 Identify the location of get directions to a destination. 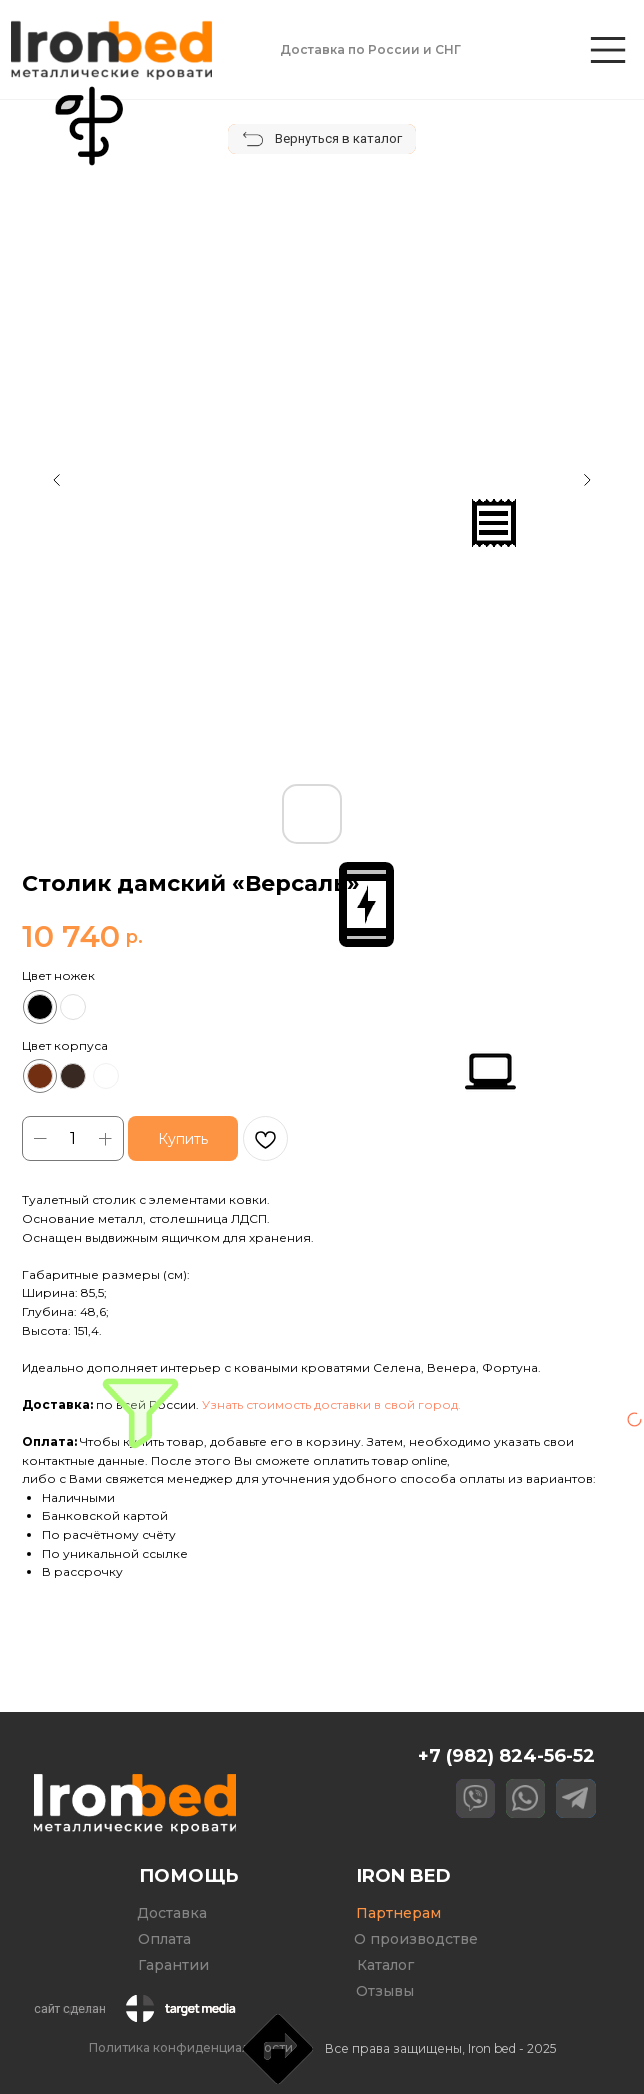
(278, 2049).